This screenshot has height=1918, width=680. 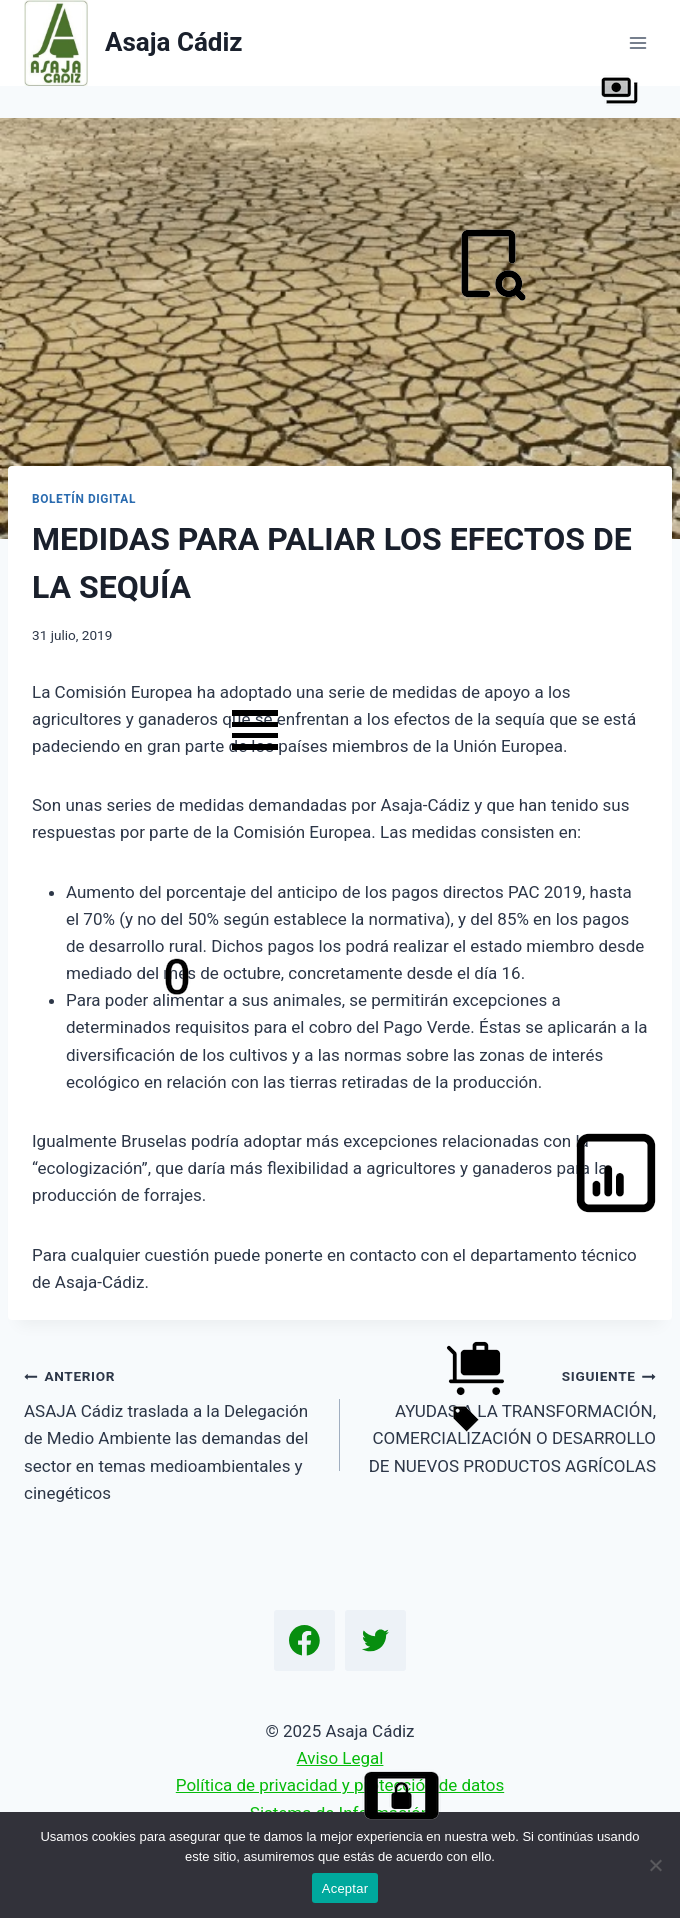 I want to click on access payment methods, so click(x=619, y=90).